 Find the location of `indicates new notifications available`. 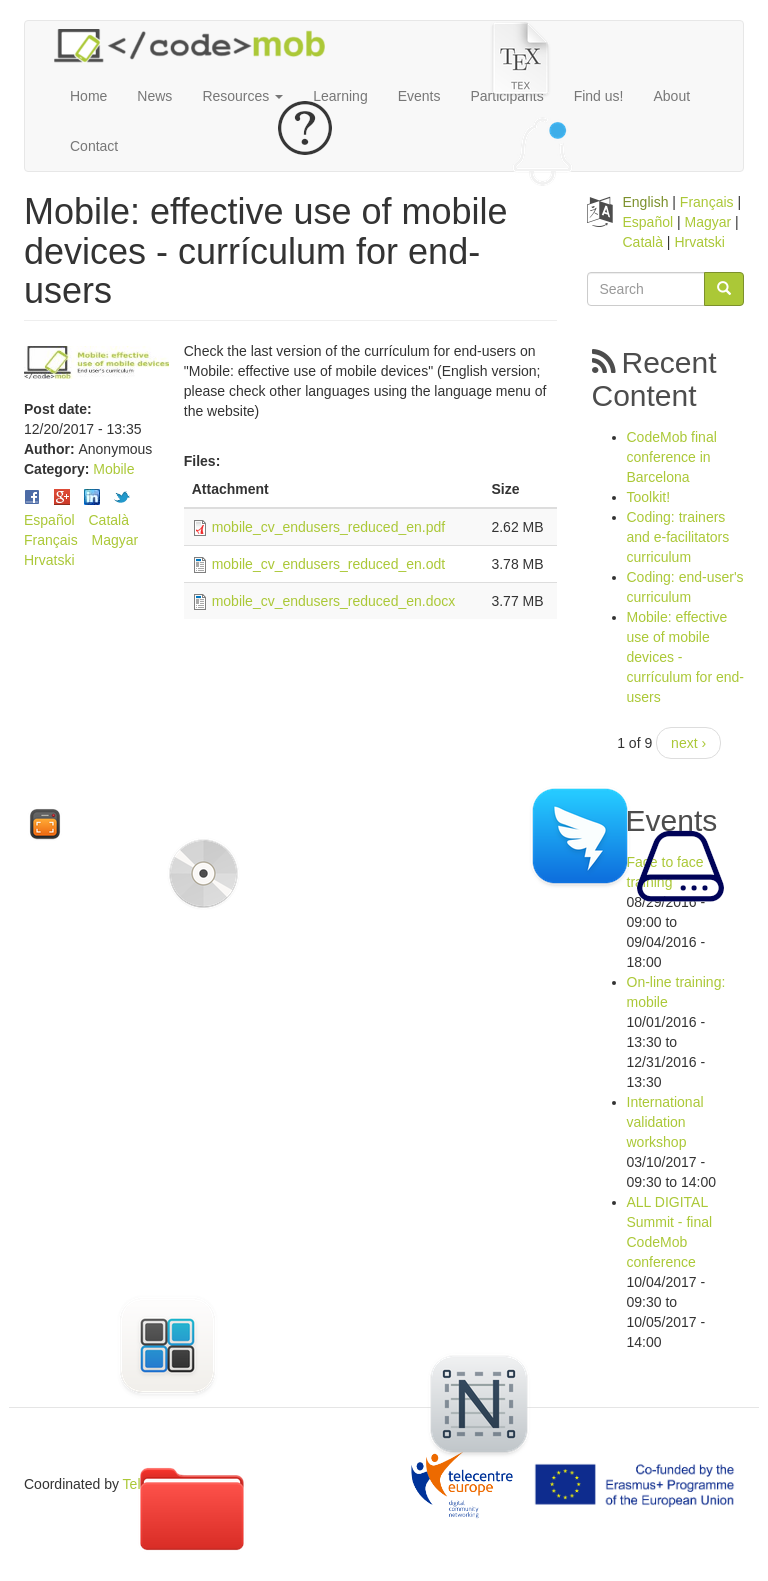

indicates new notifications available is located at coordinates (542, 151).